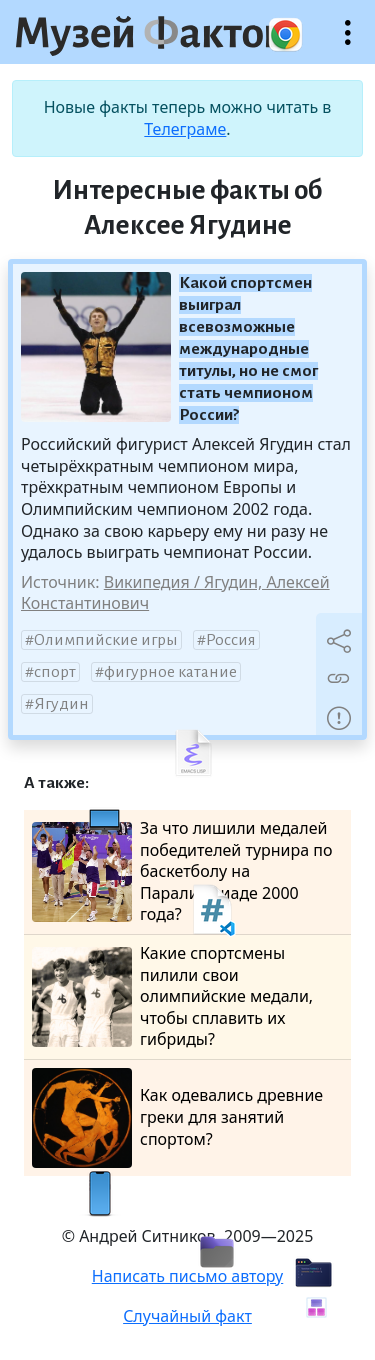 This screenshot has width=375, height=1360. What do you see at coordinates (212, 910) in the screenshot?
I see `open or edit a CSS stylesheet file` at bounding box center [212, 910].